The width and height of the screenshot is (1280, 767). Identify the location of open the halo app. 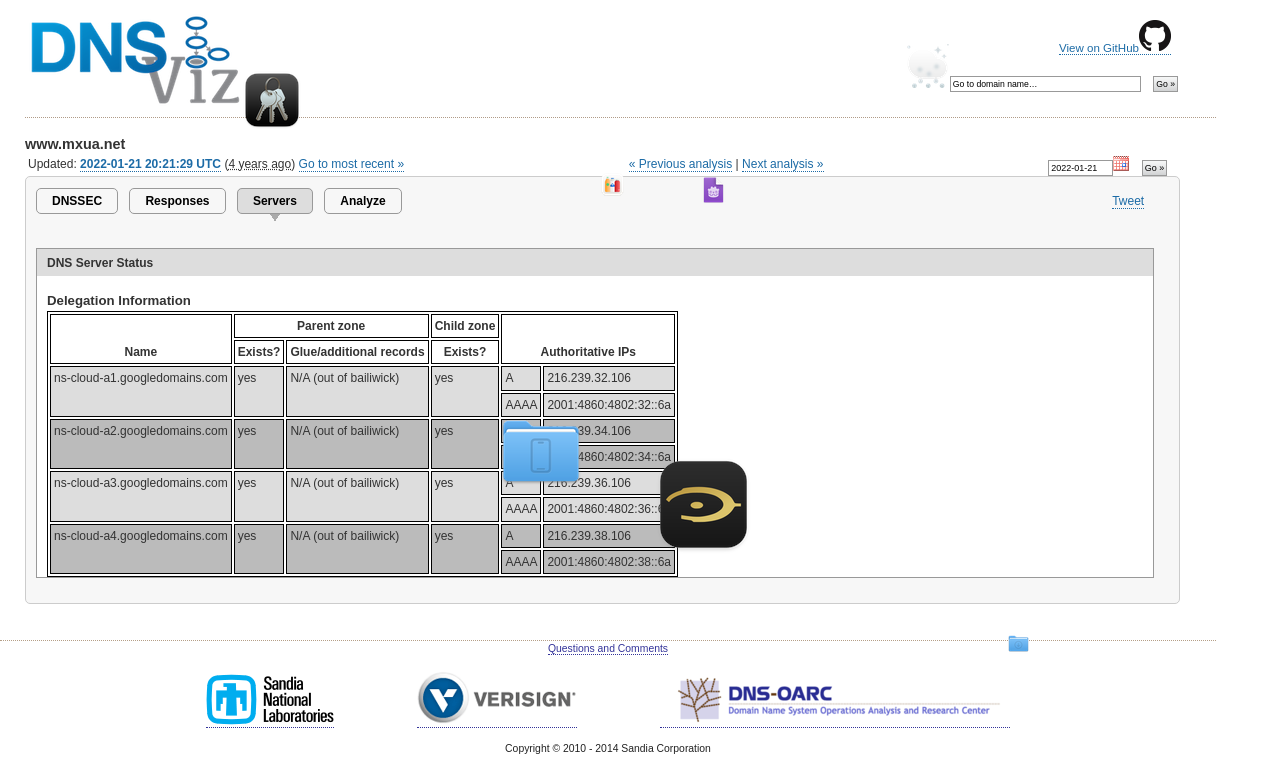
(703, 504).